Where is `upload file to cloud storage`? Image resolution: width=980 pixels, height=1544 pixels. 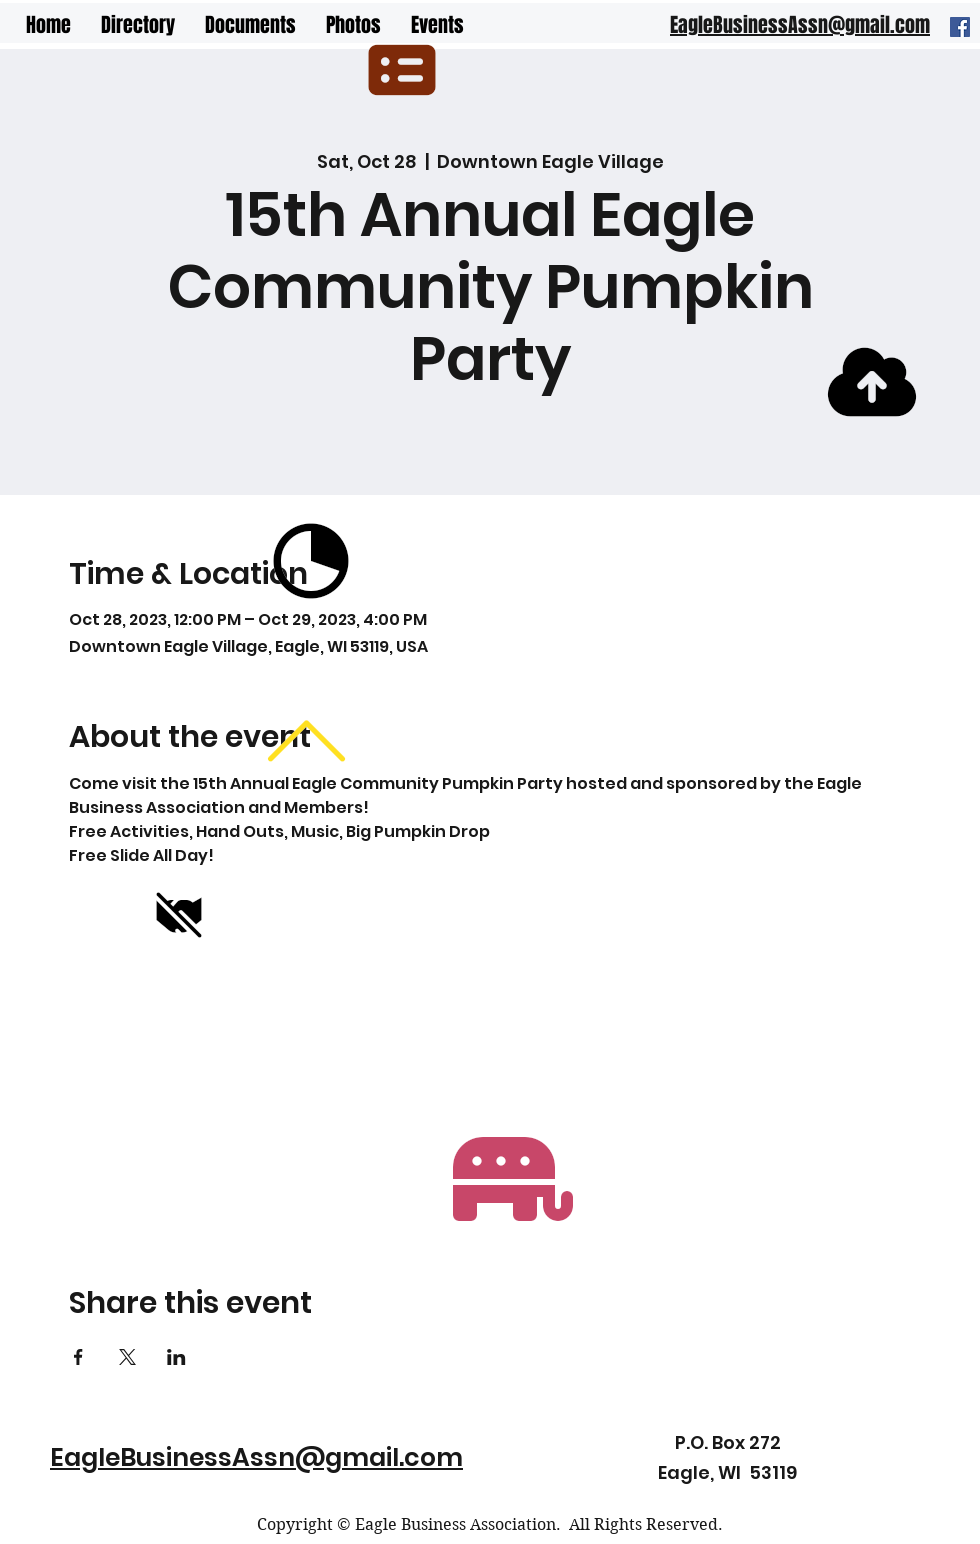 upload file to cloud storage is located at coordinates (872, 382).